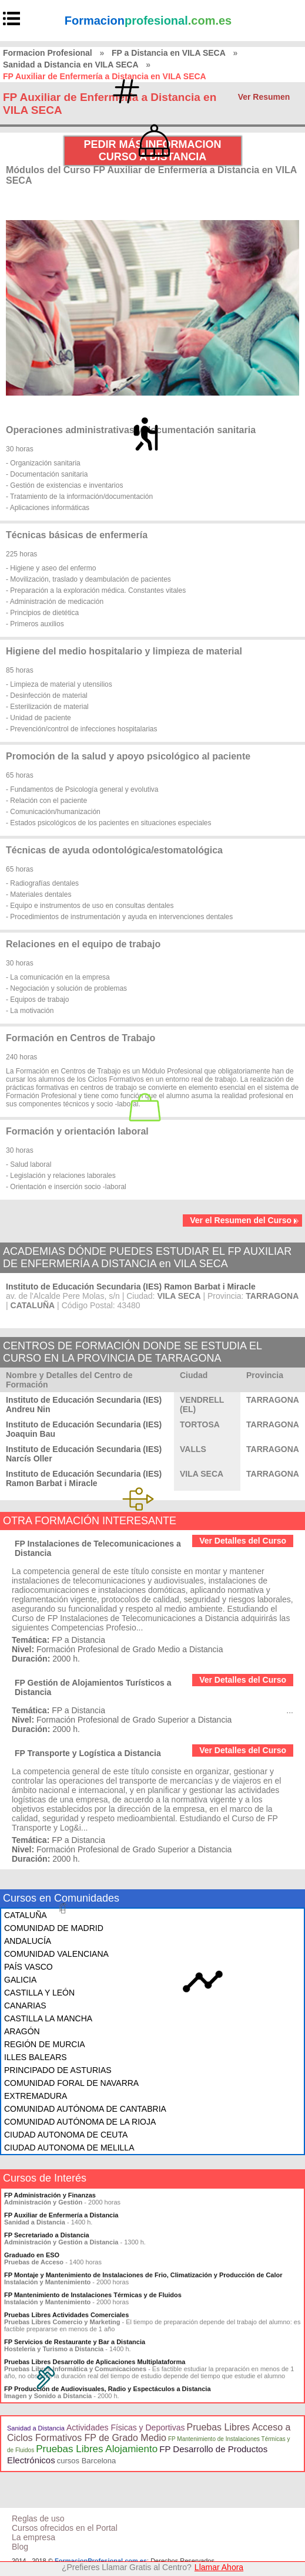 The image size is (305, 2576). What do you see at coordinates (138, 1499) in the screenshot?
I see `connect a USB device` at bounding box center [138, 1499].